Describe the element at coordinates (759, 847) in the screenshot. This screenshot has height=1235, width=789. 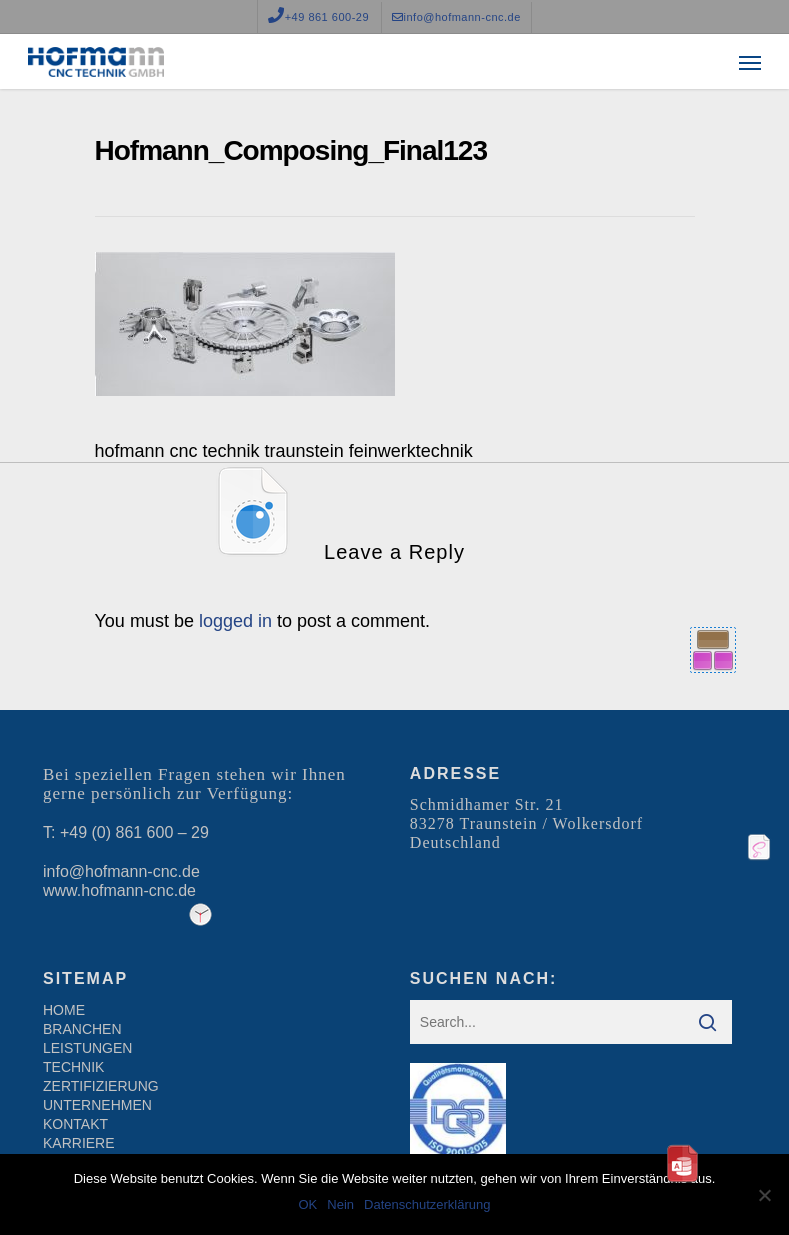
I see `scss stylesheet file` at that location.